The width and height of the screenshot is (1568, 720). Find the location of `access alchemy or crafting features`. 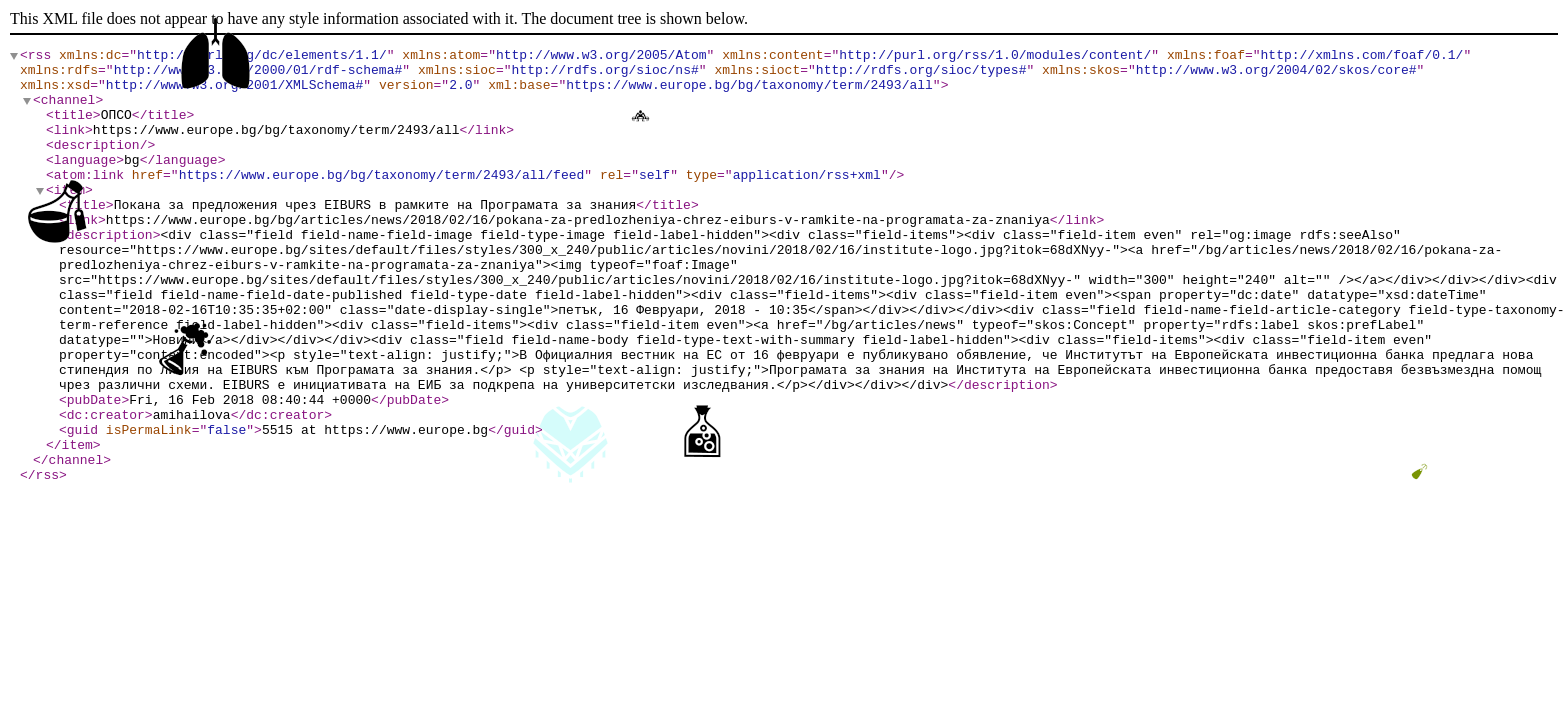

access alchemy or crafting features is located at coordinates (185, 349).